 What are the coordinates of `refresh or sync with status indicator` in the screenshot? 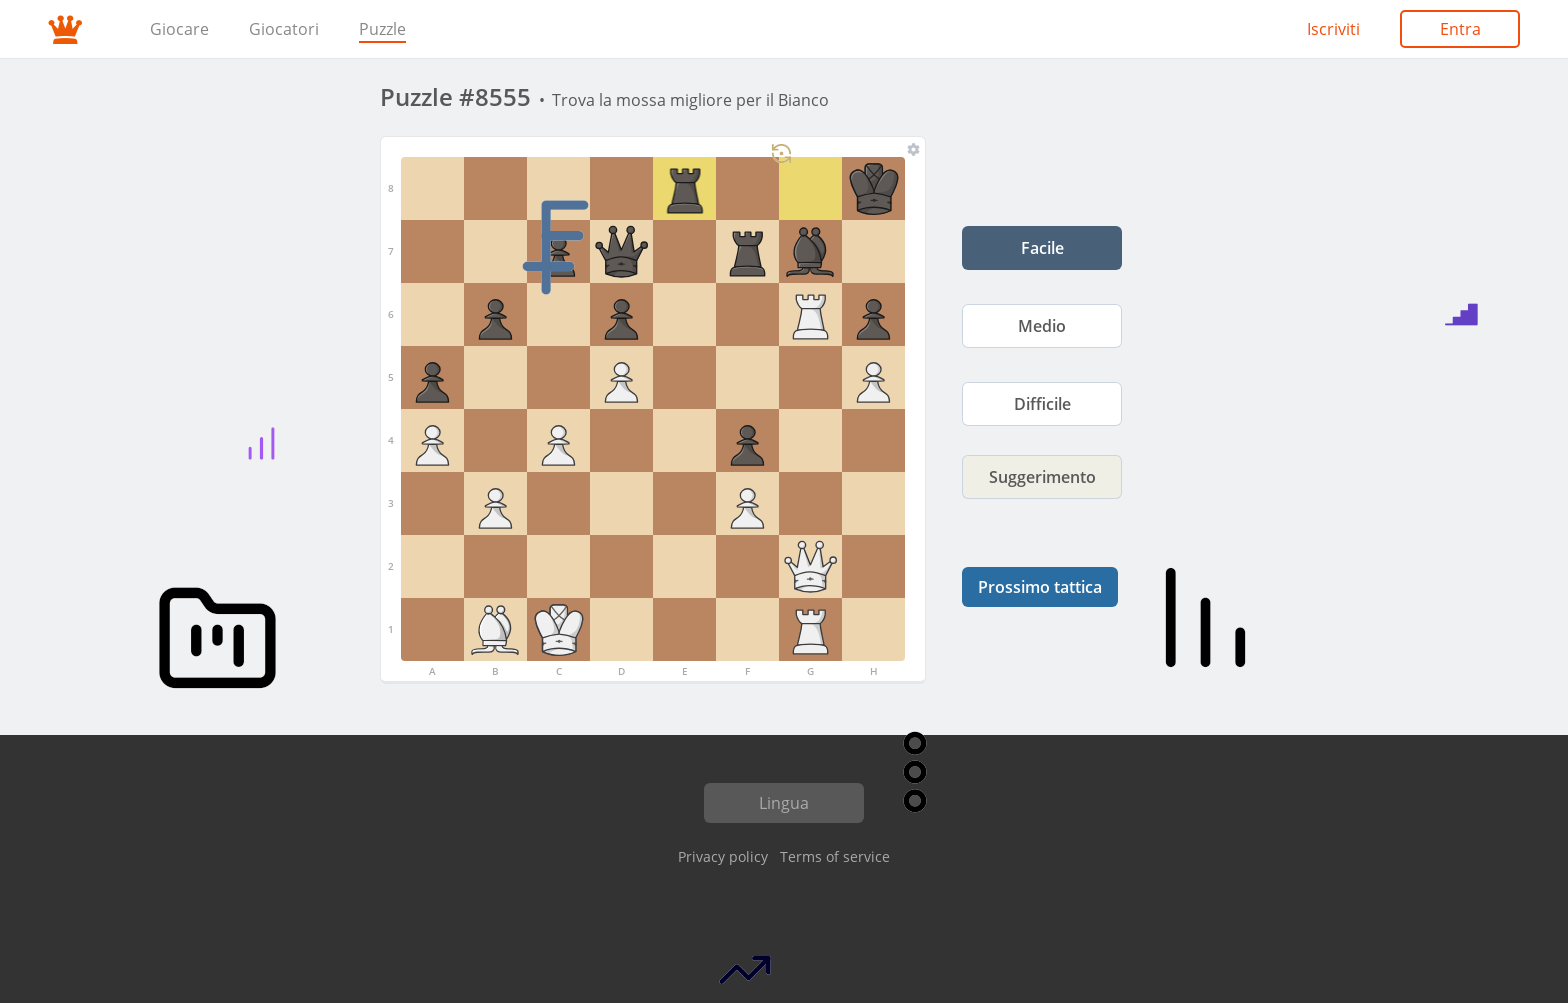 It's located at (781, 153).